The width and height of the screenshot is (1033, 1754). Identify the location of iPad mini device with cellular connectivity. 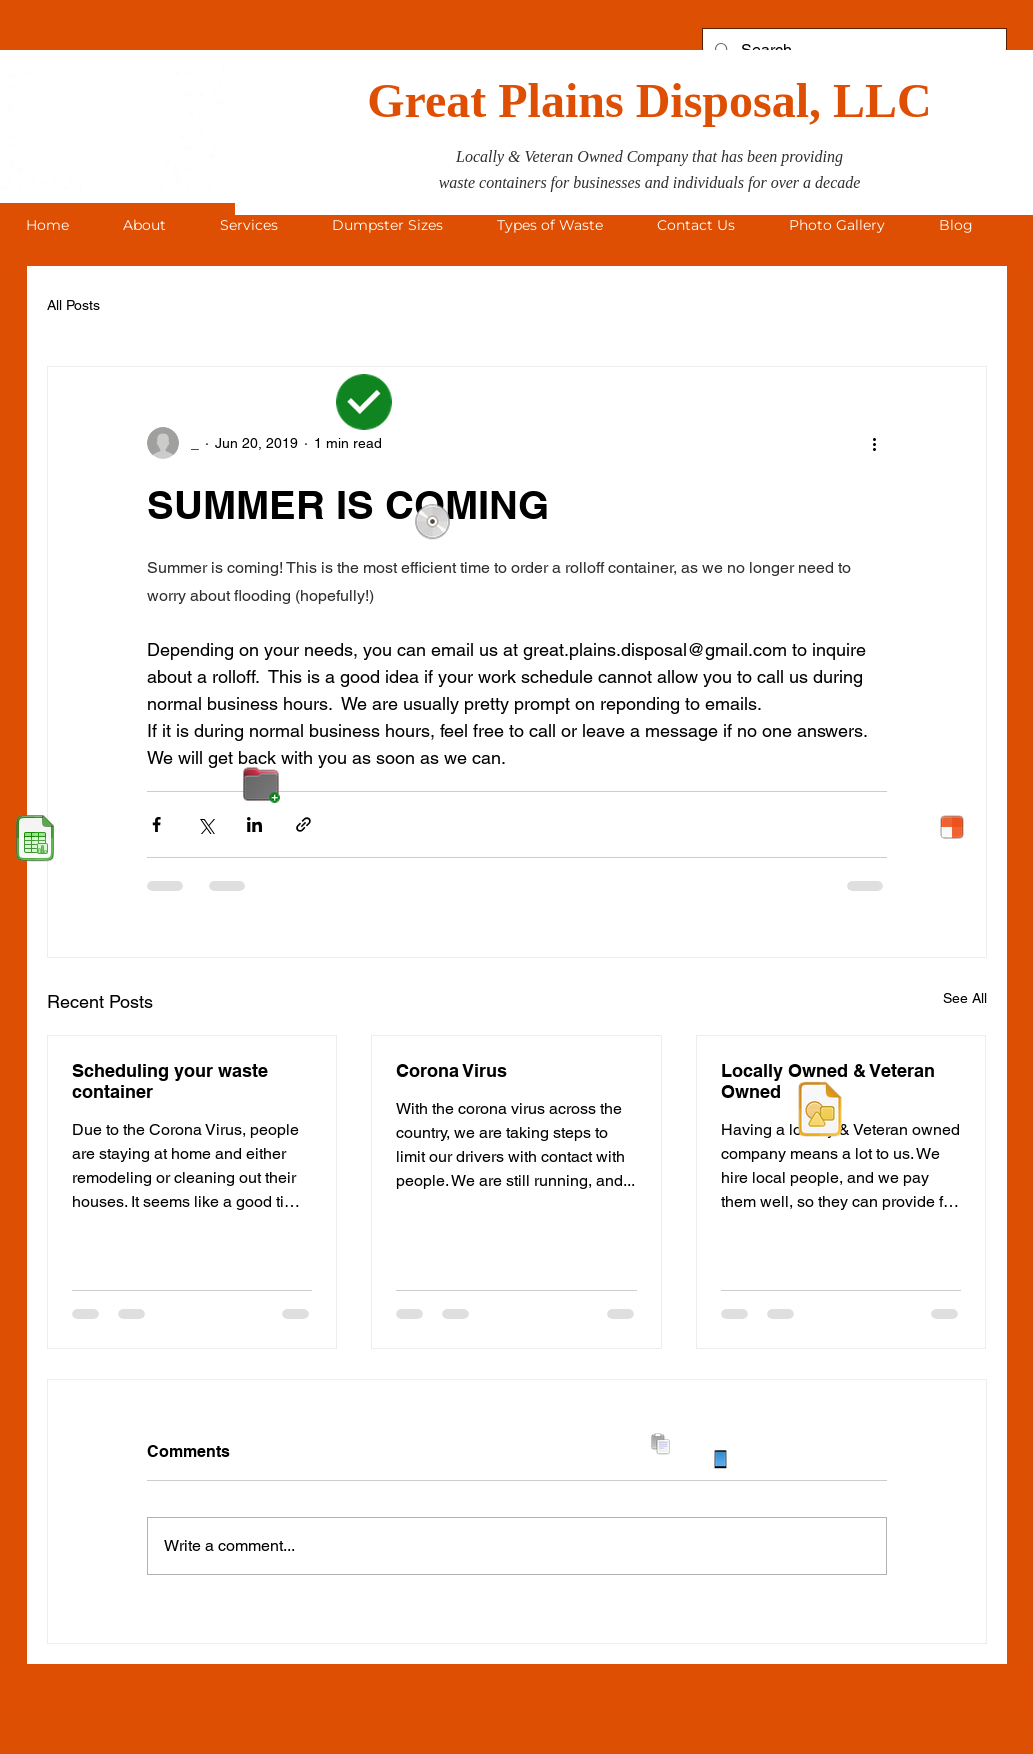
(720, 1457).